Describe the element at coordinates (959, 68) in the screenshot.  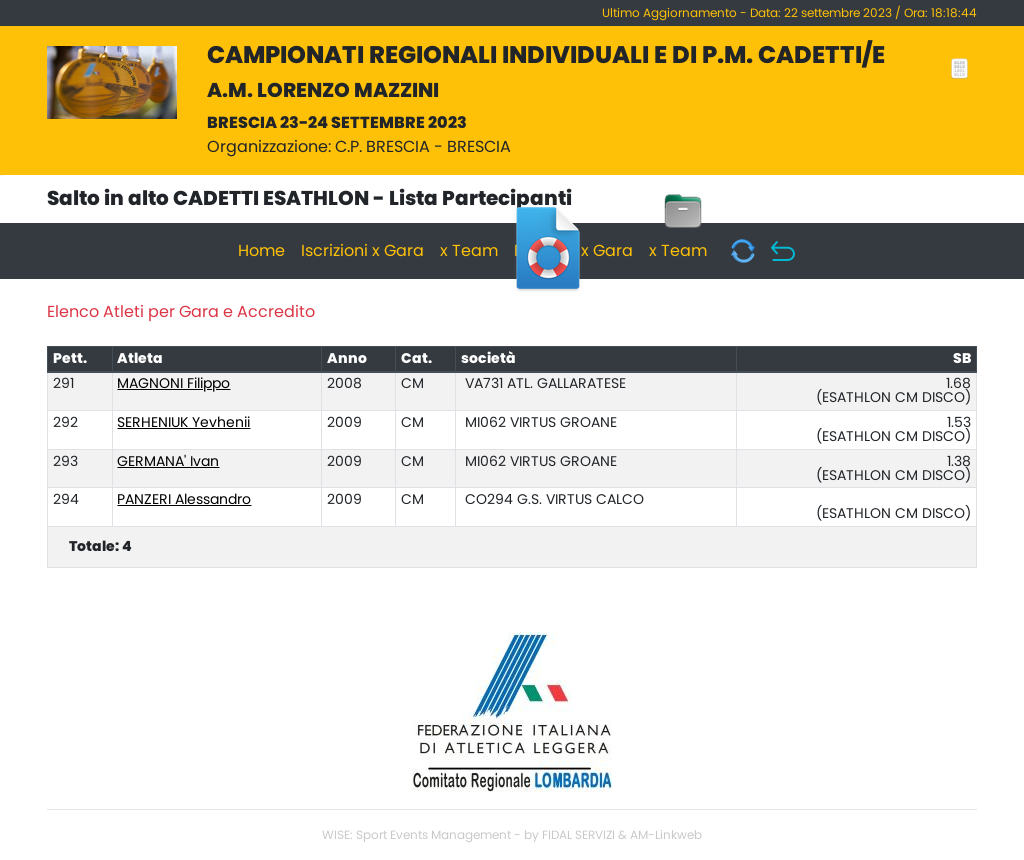
I see `indicates a Windows executable or downloadable program file` at that location.